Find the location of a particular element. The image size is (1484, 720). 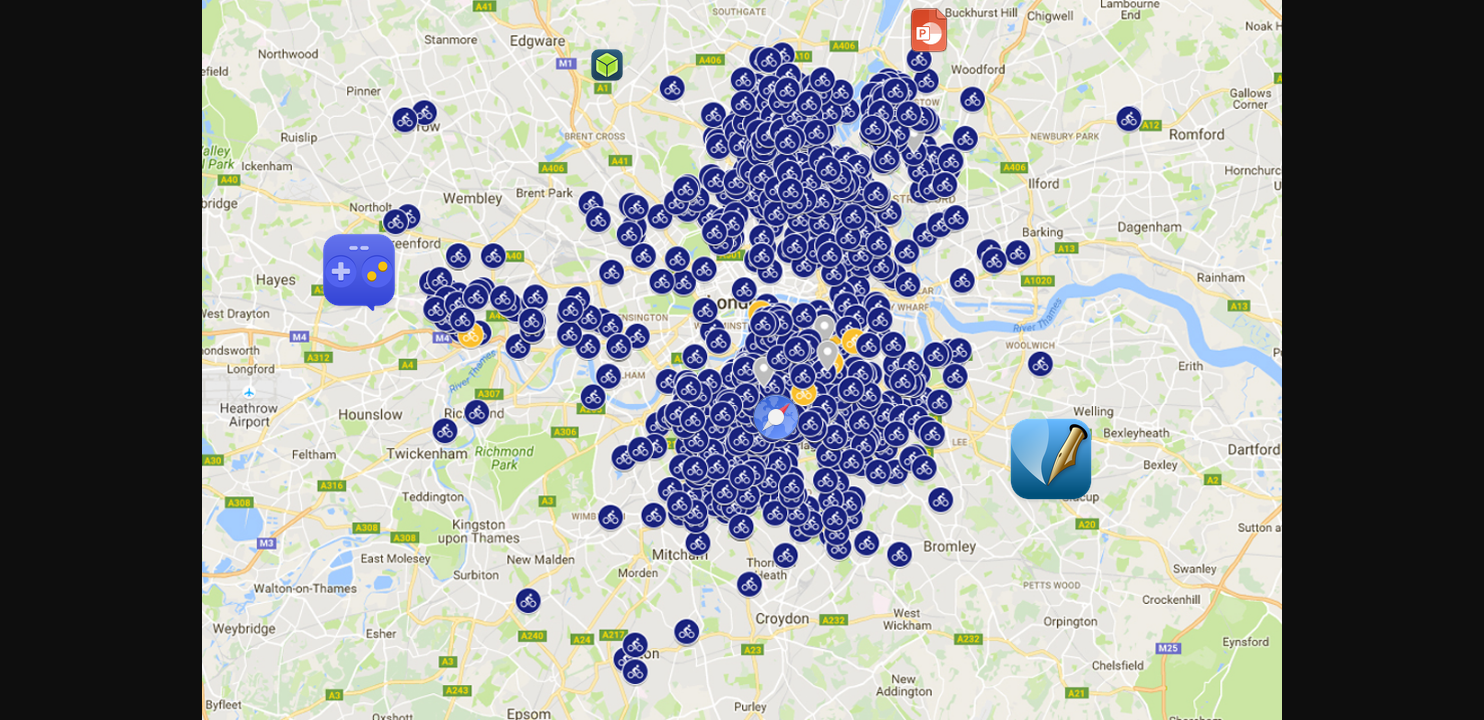

open scribus desktop publishing application is located at coordinates (1051, 459).